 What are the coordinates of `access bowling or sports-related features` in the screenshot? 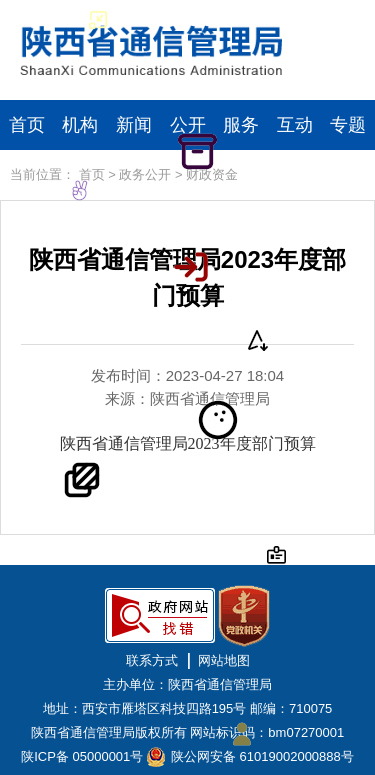 It's located at (218, 420).